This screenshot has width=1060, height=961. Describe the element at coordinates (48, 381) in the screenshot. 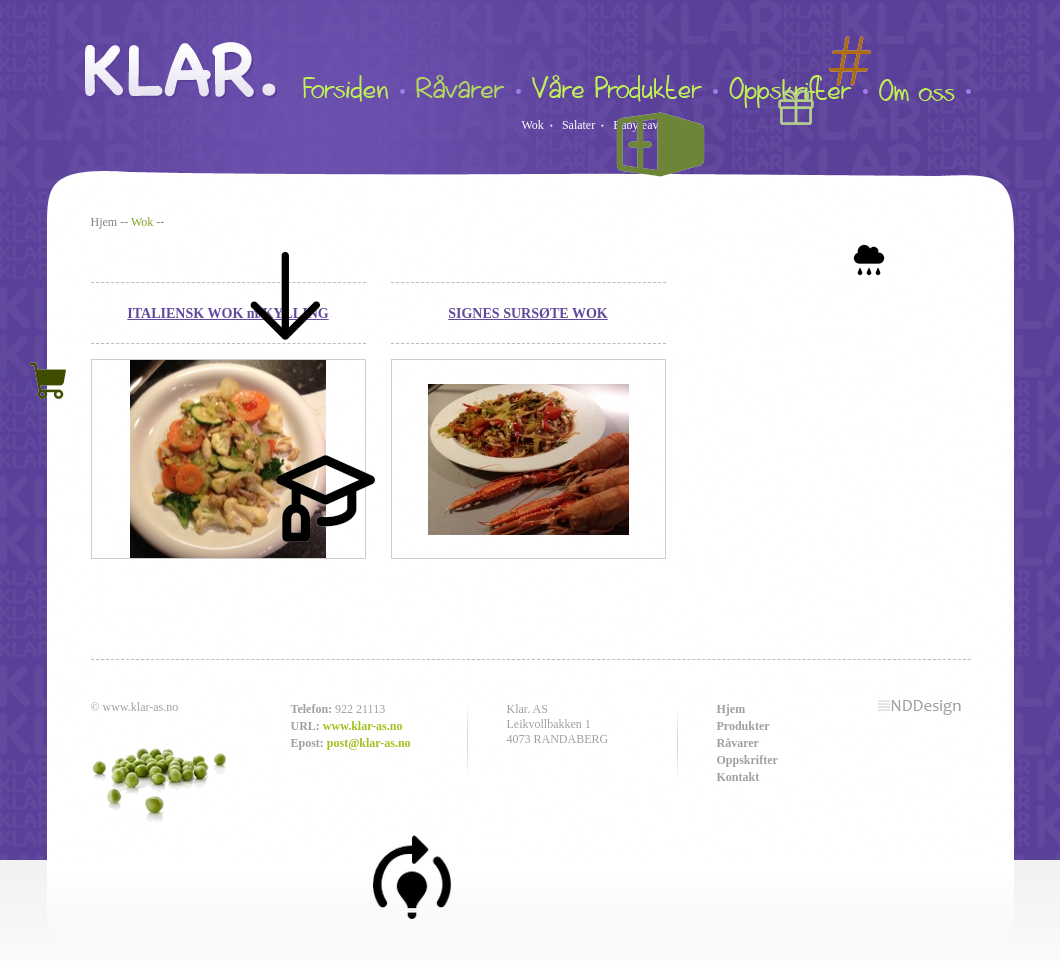

I see `view your shopping cart` at that location.